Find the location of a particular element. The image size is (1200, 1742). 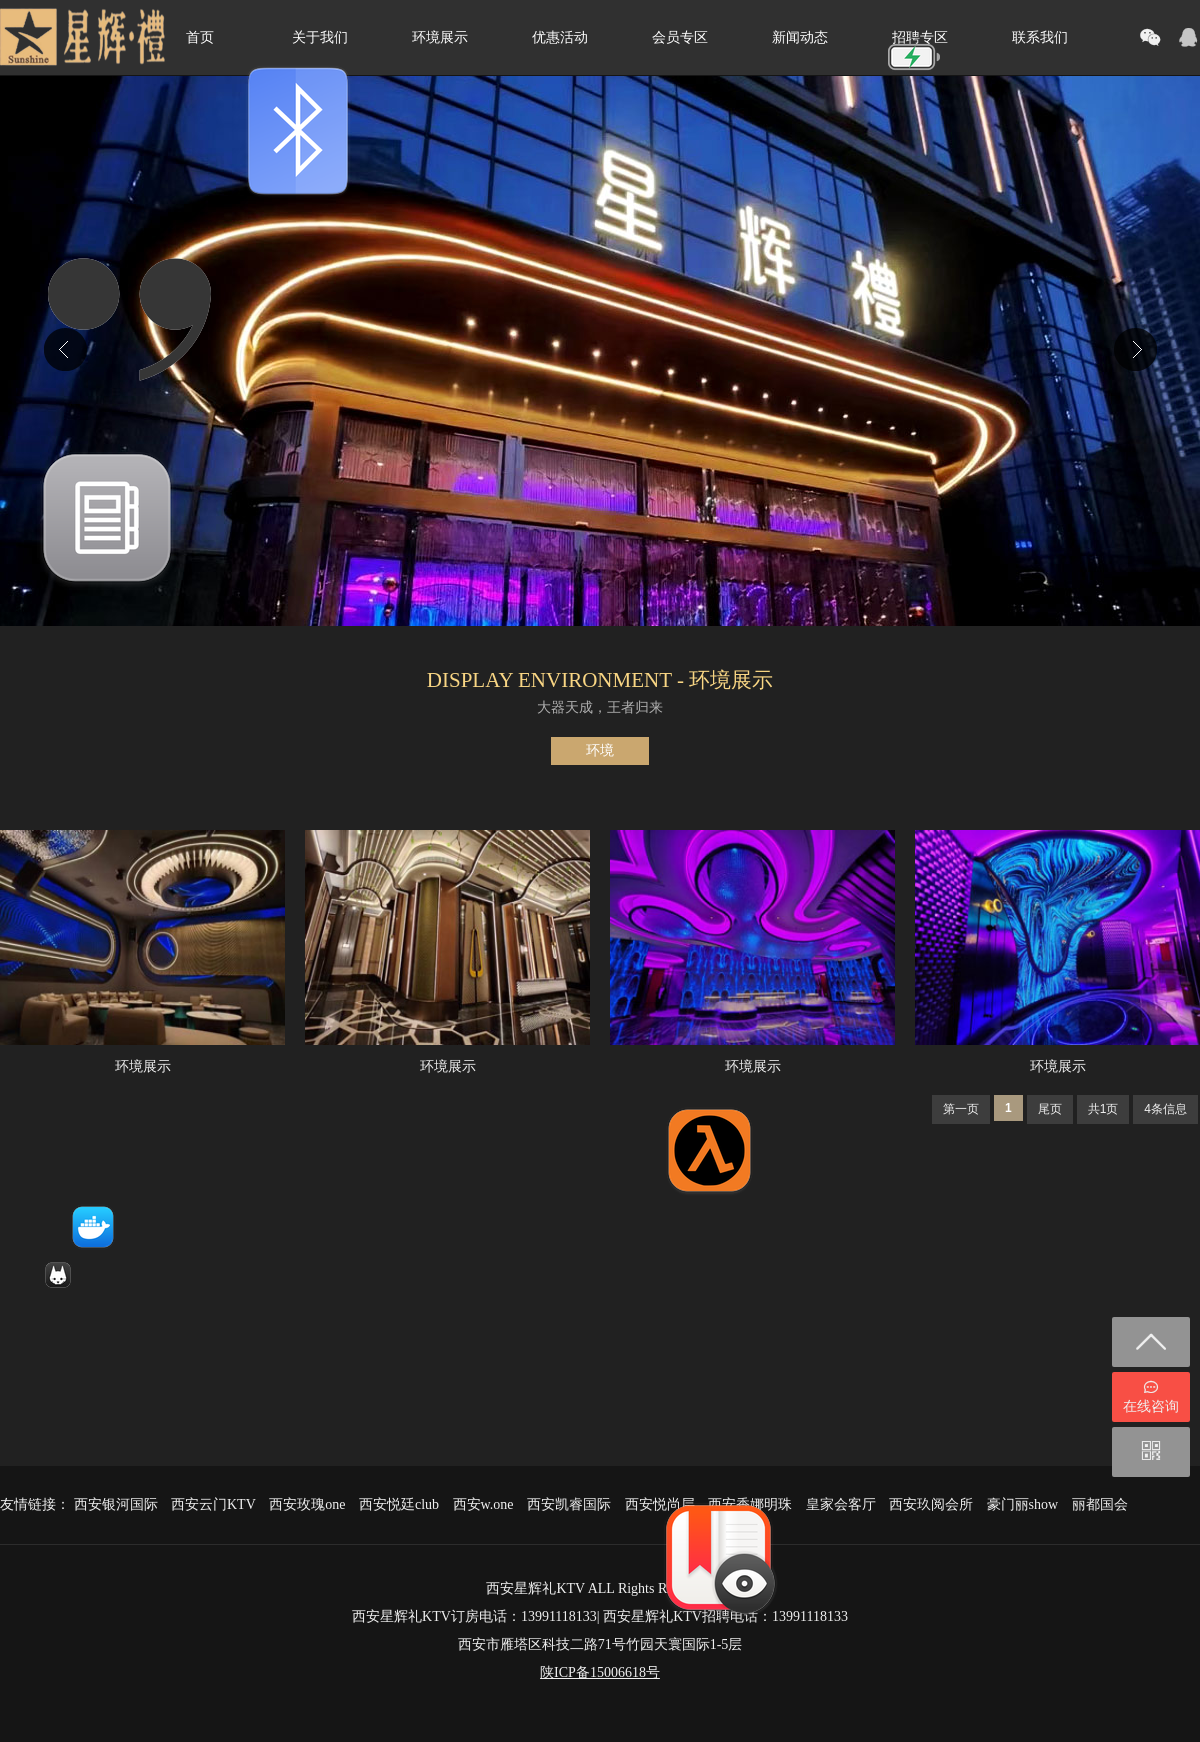

open Docker desktop application is located at coordinates (93, 1227).